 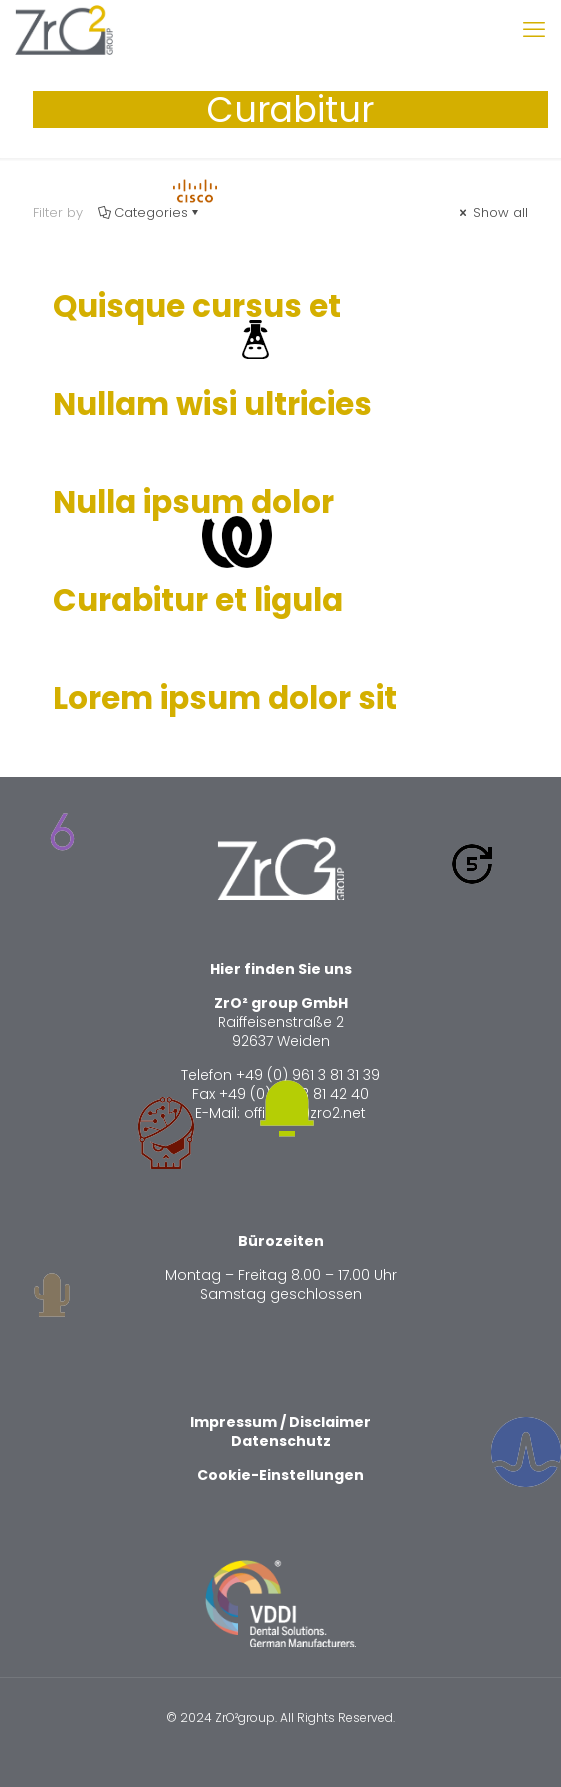 What do you see at coordinates (237, 542) in the screenshot?
I see `open weblate translation platform` at bounding box center [237, 542].